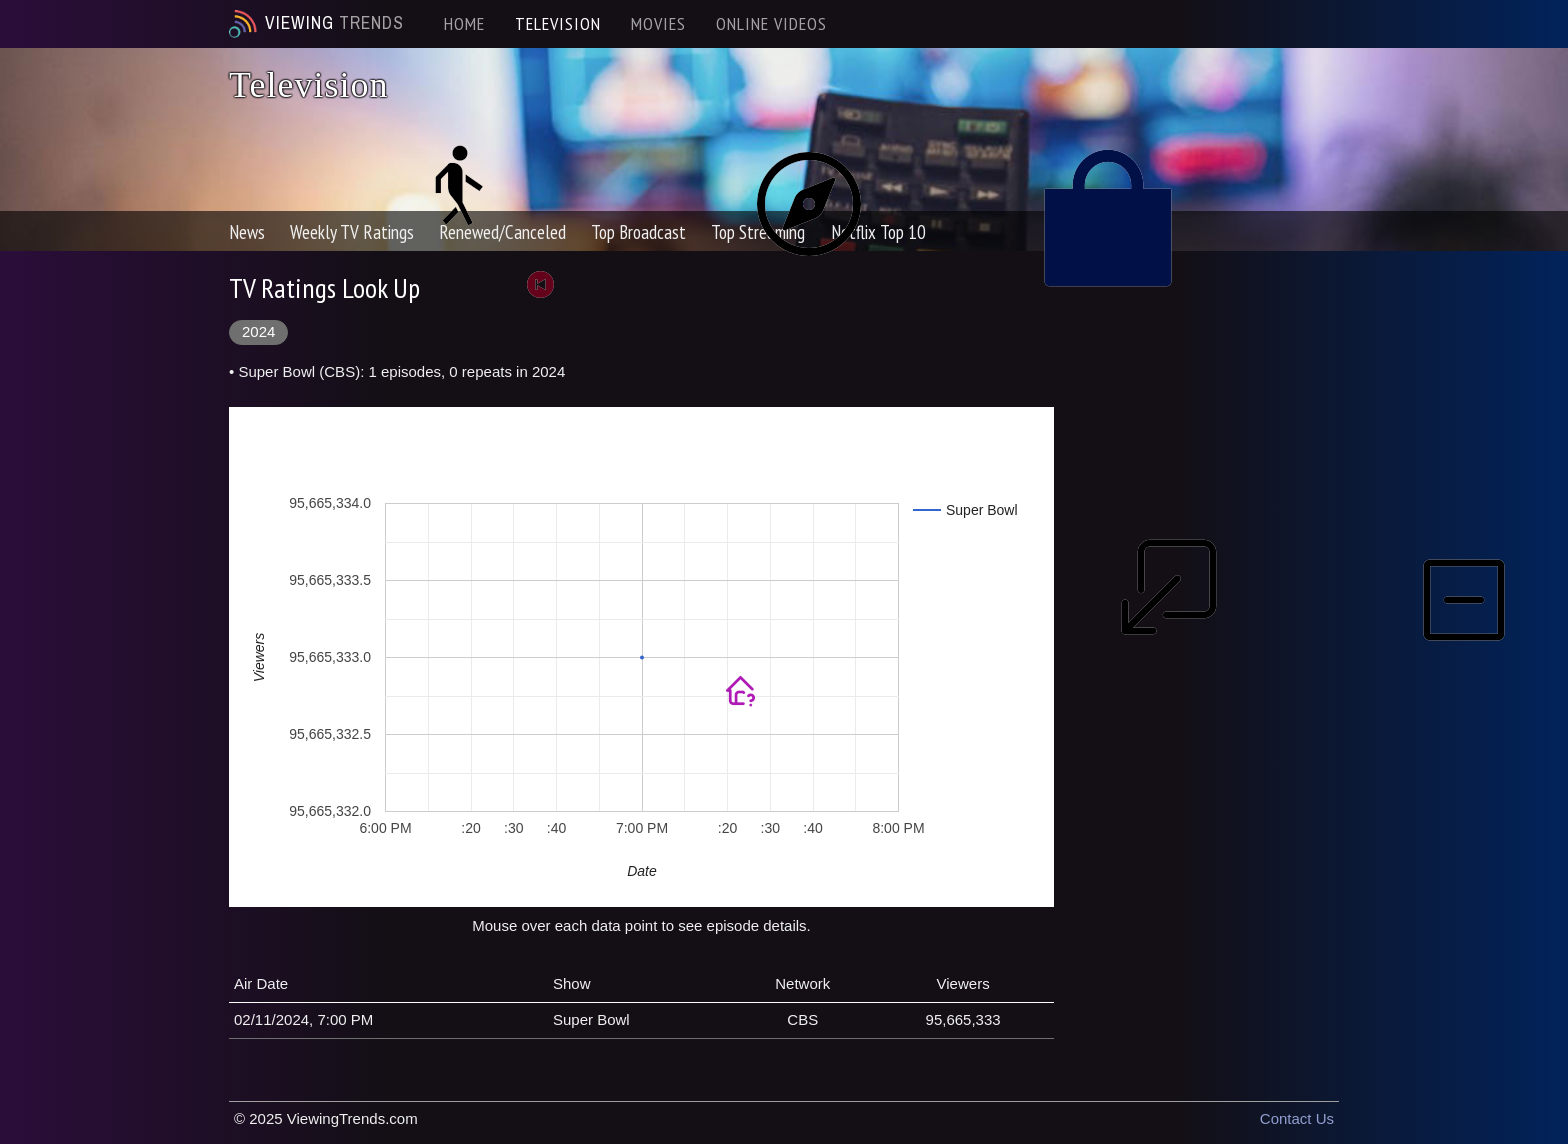 The image size is (1568, 1144). I want to click on skip to previous track, so click(540, 284).